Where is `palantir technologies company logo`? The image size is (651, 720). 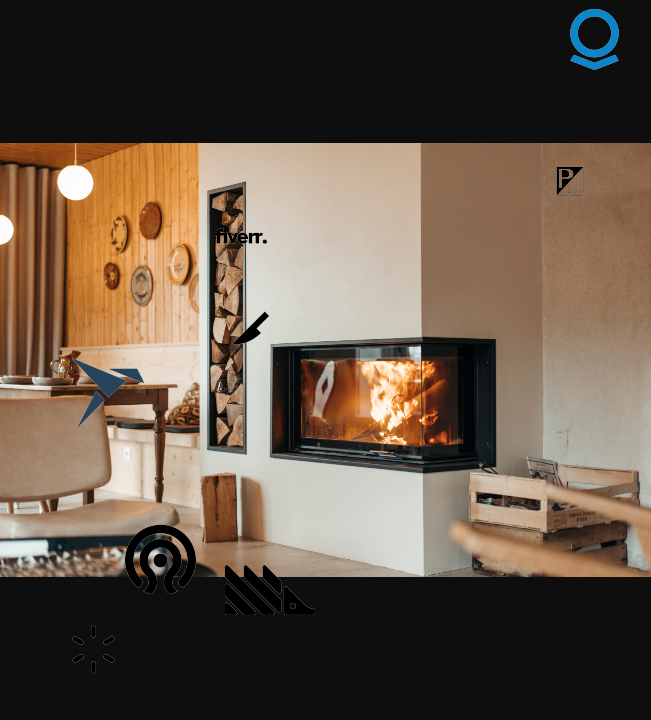
palantir technologies company logo is located at coordinates (594, 39).